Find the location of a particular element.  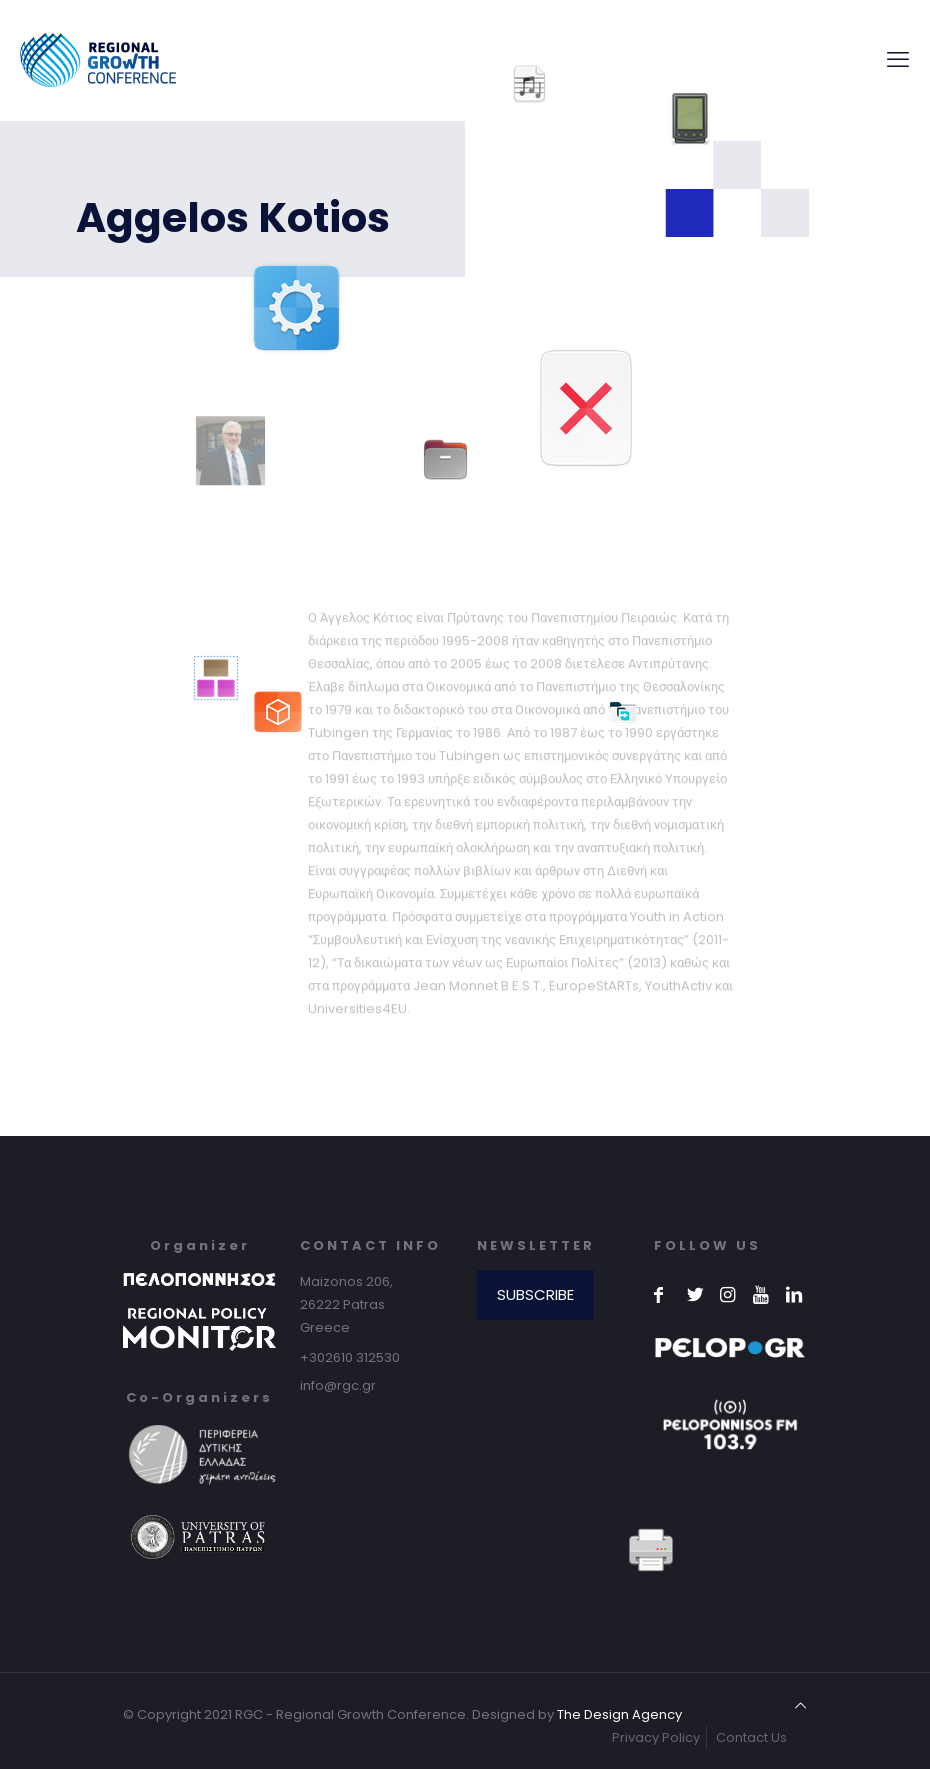

select all items in the current view is located at coordinates (216, 678).